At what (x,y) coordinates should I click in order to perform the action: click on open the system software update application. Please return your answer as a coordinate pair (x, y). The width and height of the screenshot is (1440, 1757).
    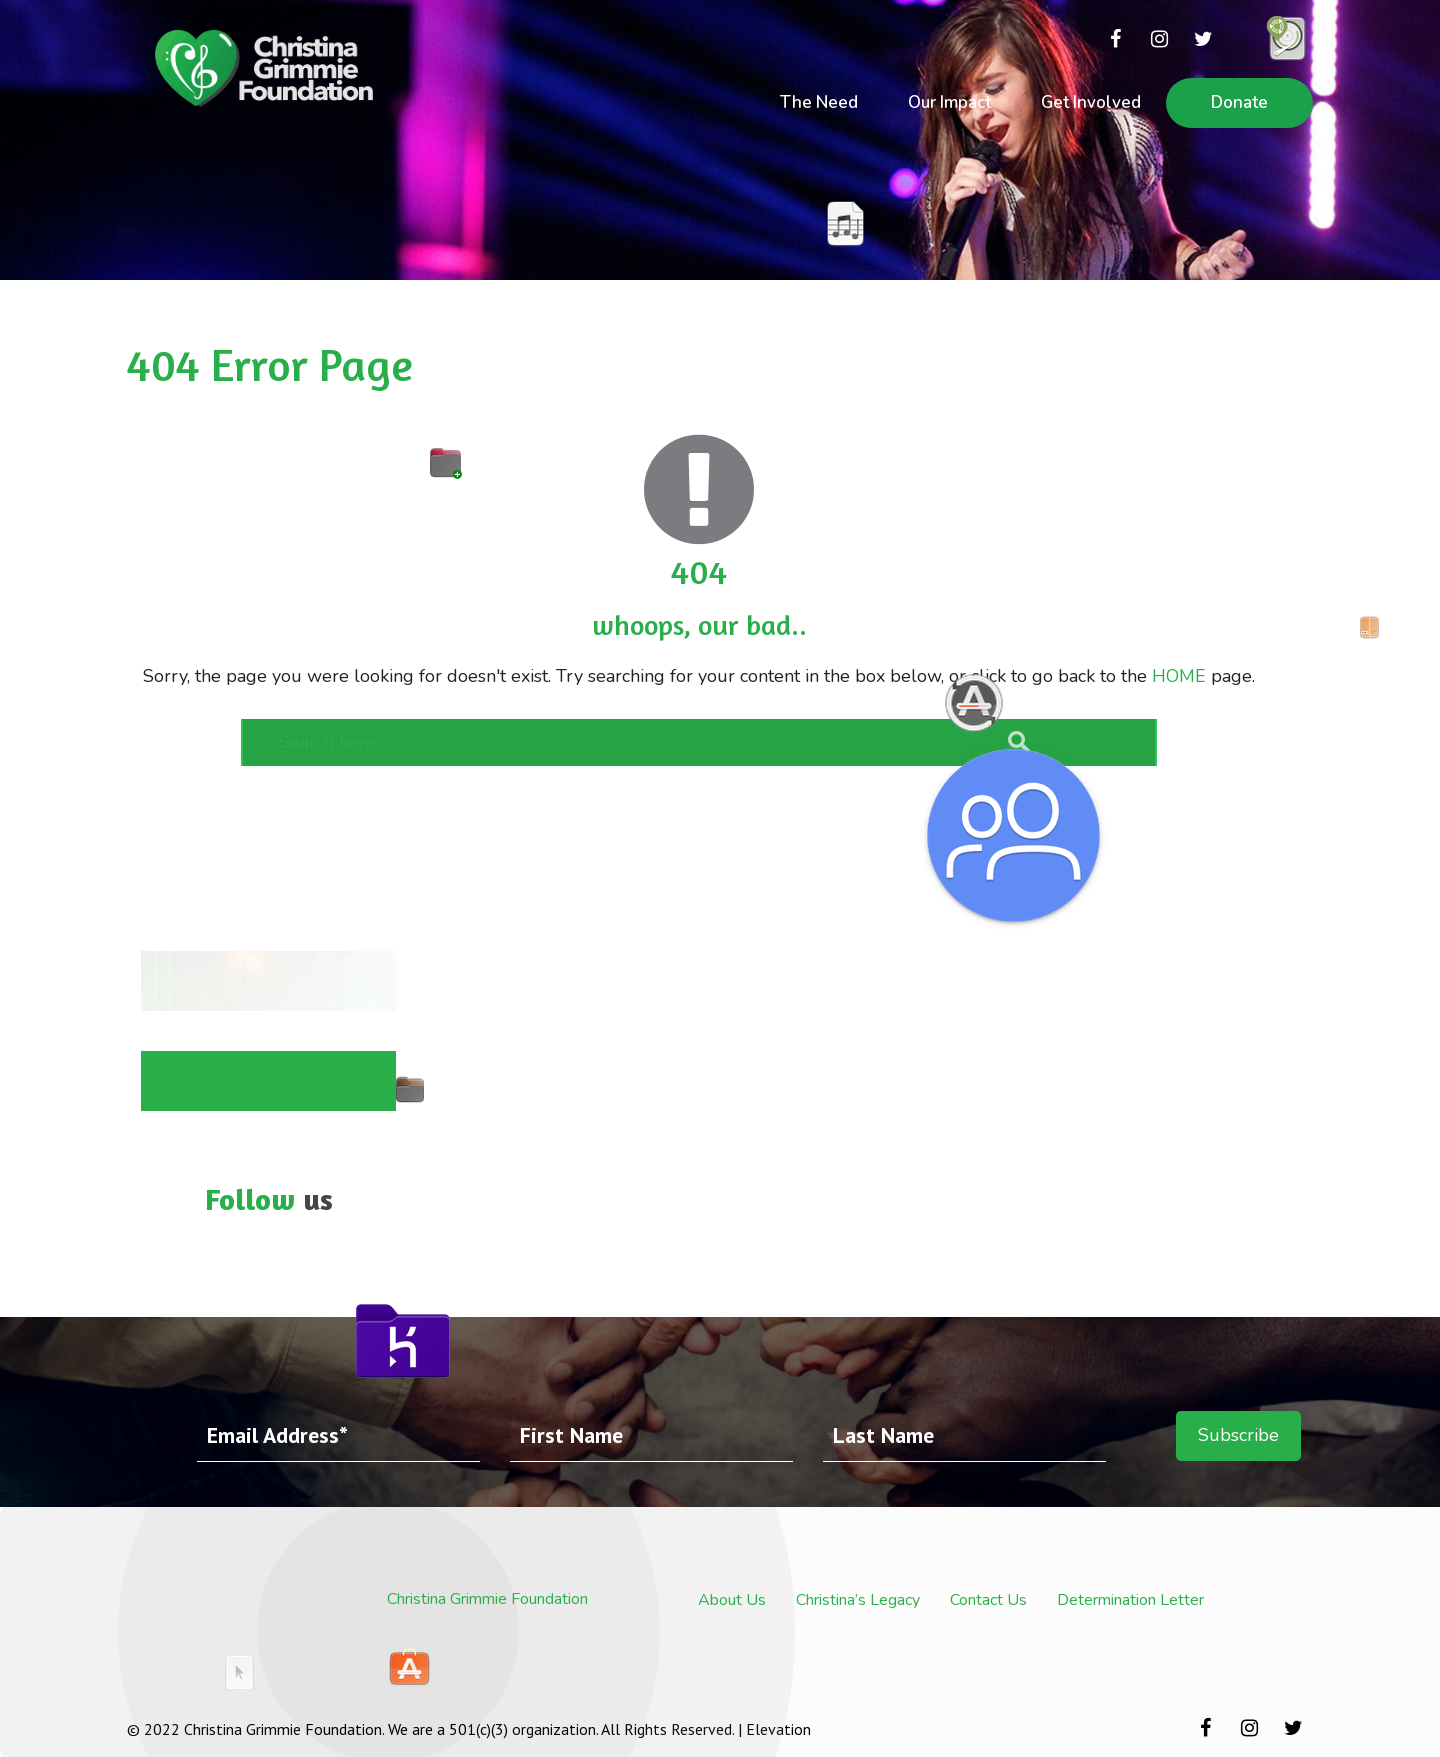
    Looking at the image, I should click on (974, 703).